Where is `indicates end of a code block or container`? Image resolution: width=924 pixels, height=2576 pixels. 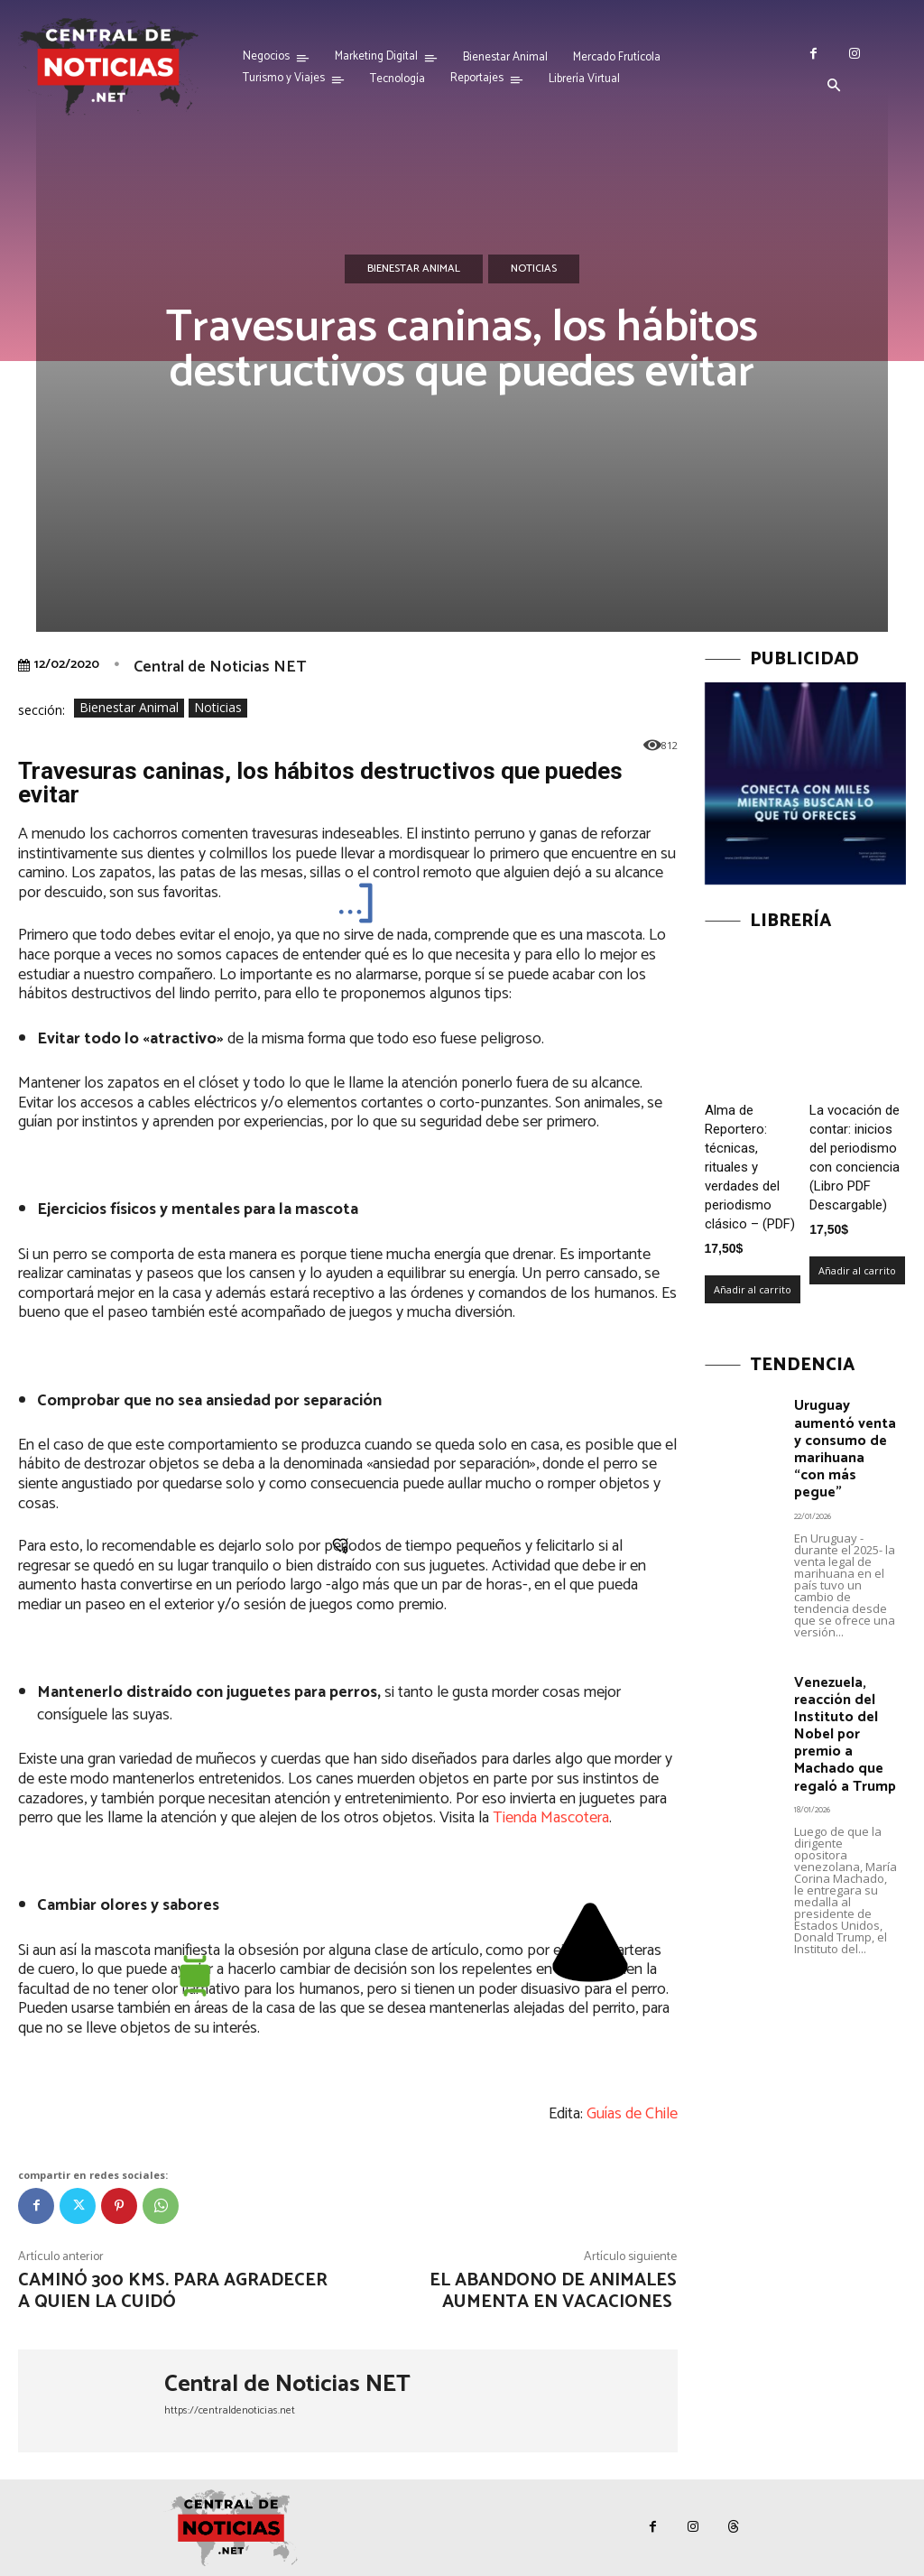 indicates end of a code block or container is located at coordinates (356, 903).